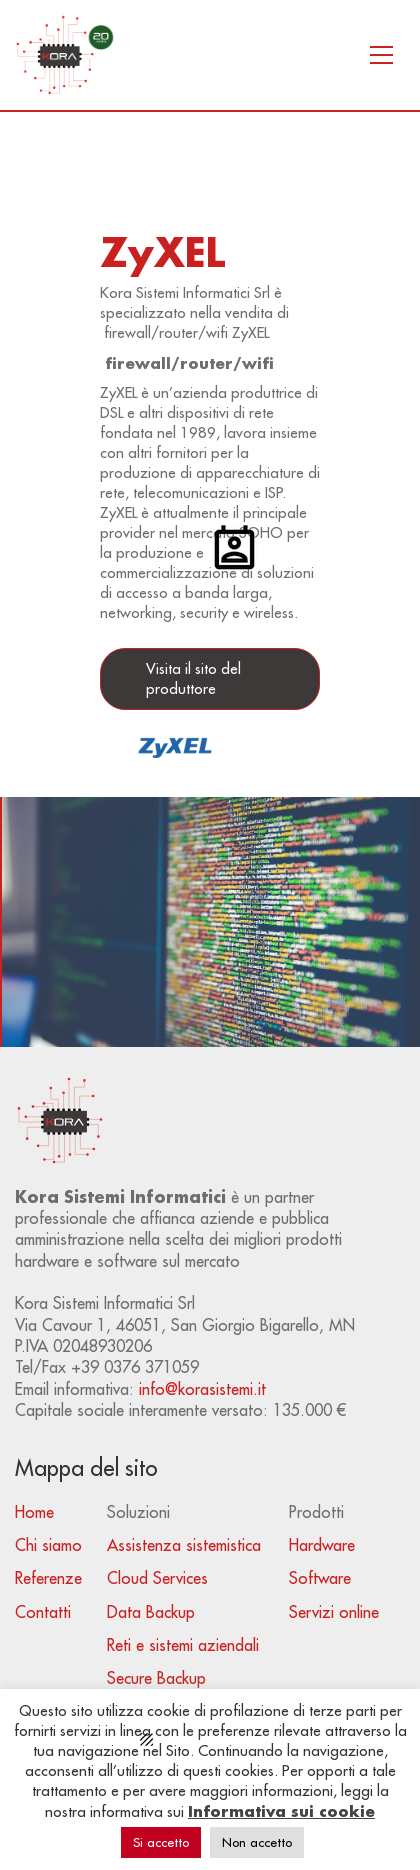  What do you see at coordinates (146, 1739) in the screenshot?
I see `apply a texture or pattern overlay` at bounding box center [146, 1739].